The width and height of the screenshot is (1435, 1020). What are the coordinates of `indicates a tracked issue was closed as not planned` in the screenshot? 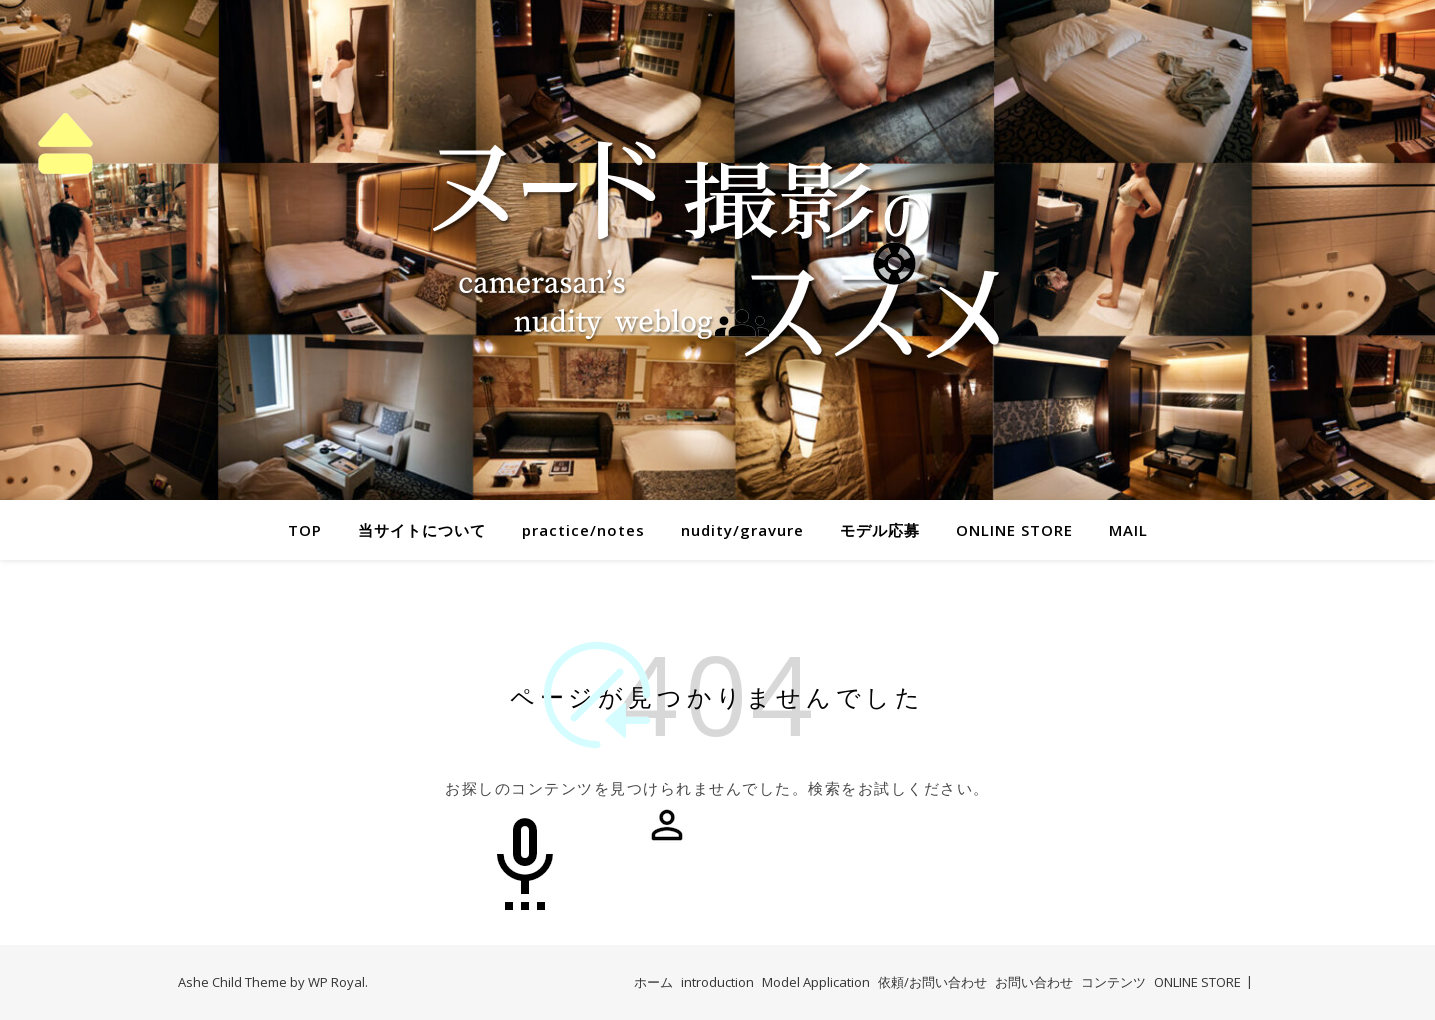 It's located at (597, 695).